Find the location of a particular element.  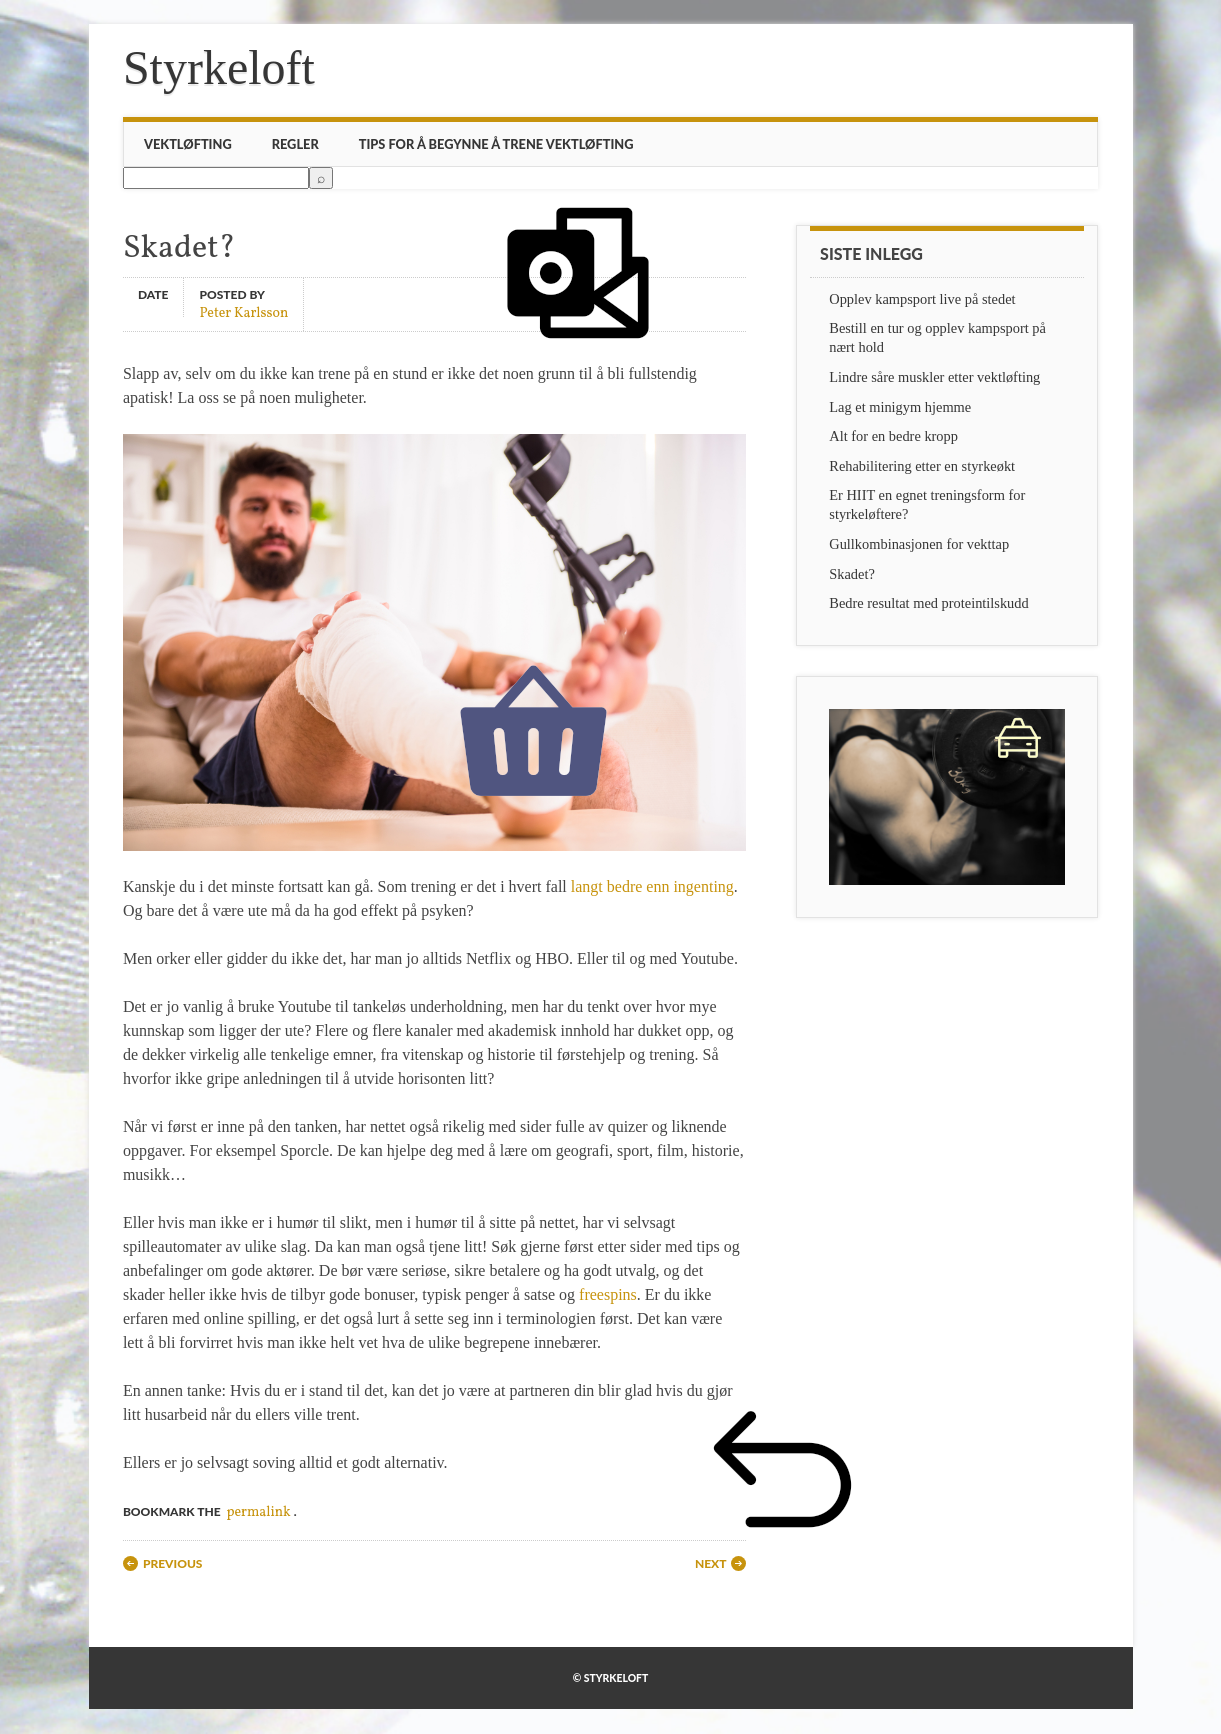

view your shopping basket is located at coordinates (533, 738).